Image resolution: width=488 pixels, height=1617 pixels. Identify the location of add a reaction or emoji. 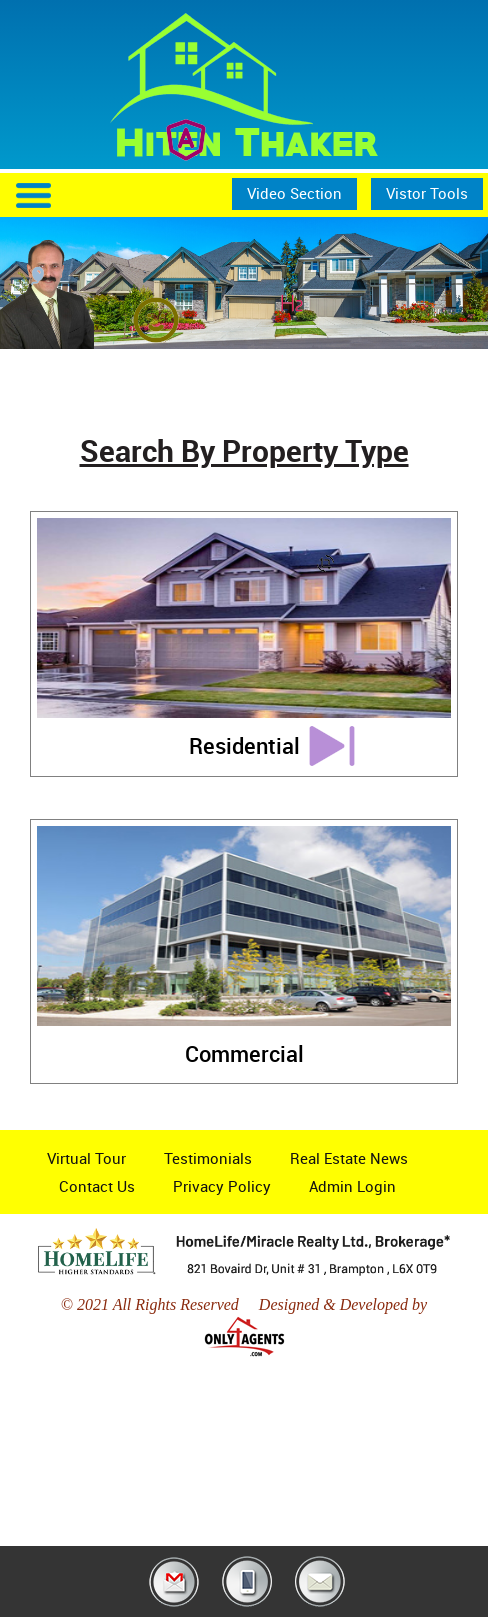
(156, 320).